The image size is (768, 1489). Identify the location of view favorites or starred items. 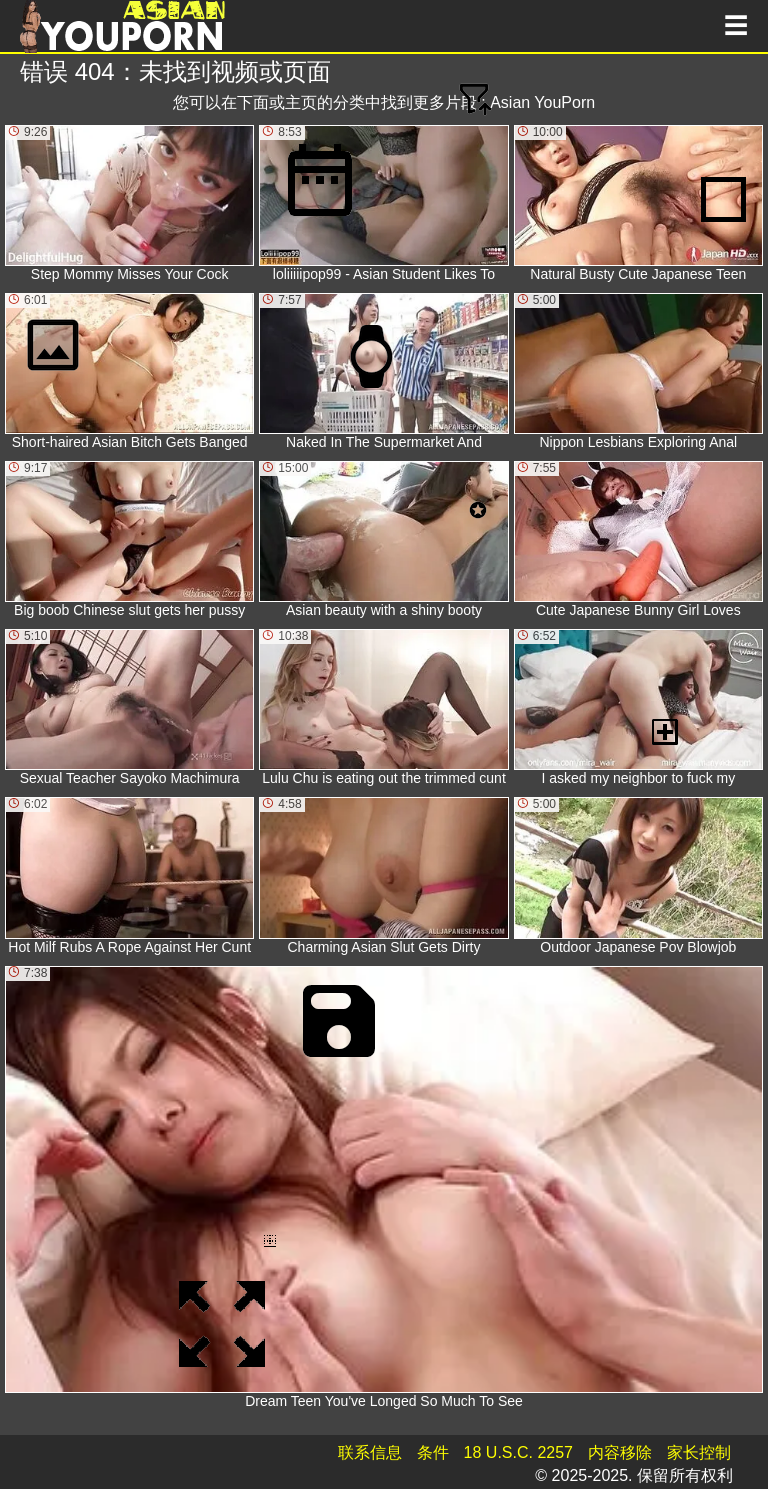
(478, 510).